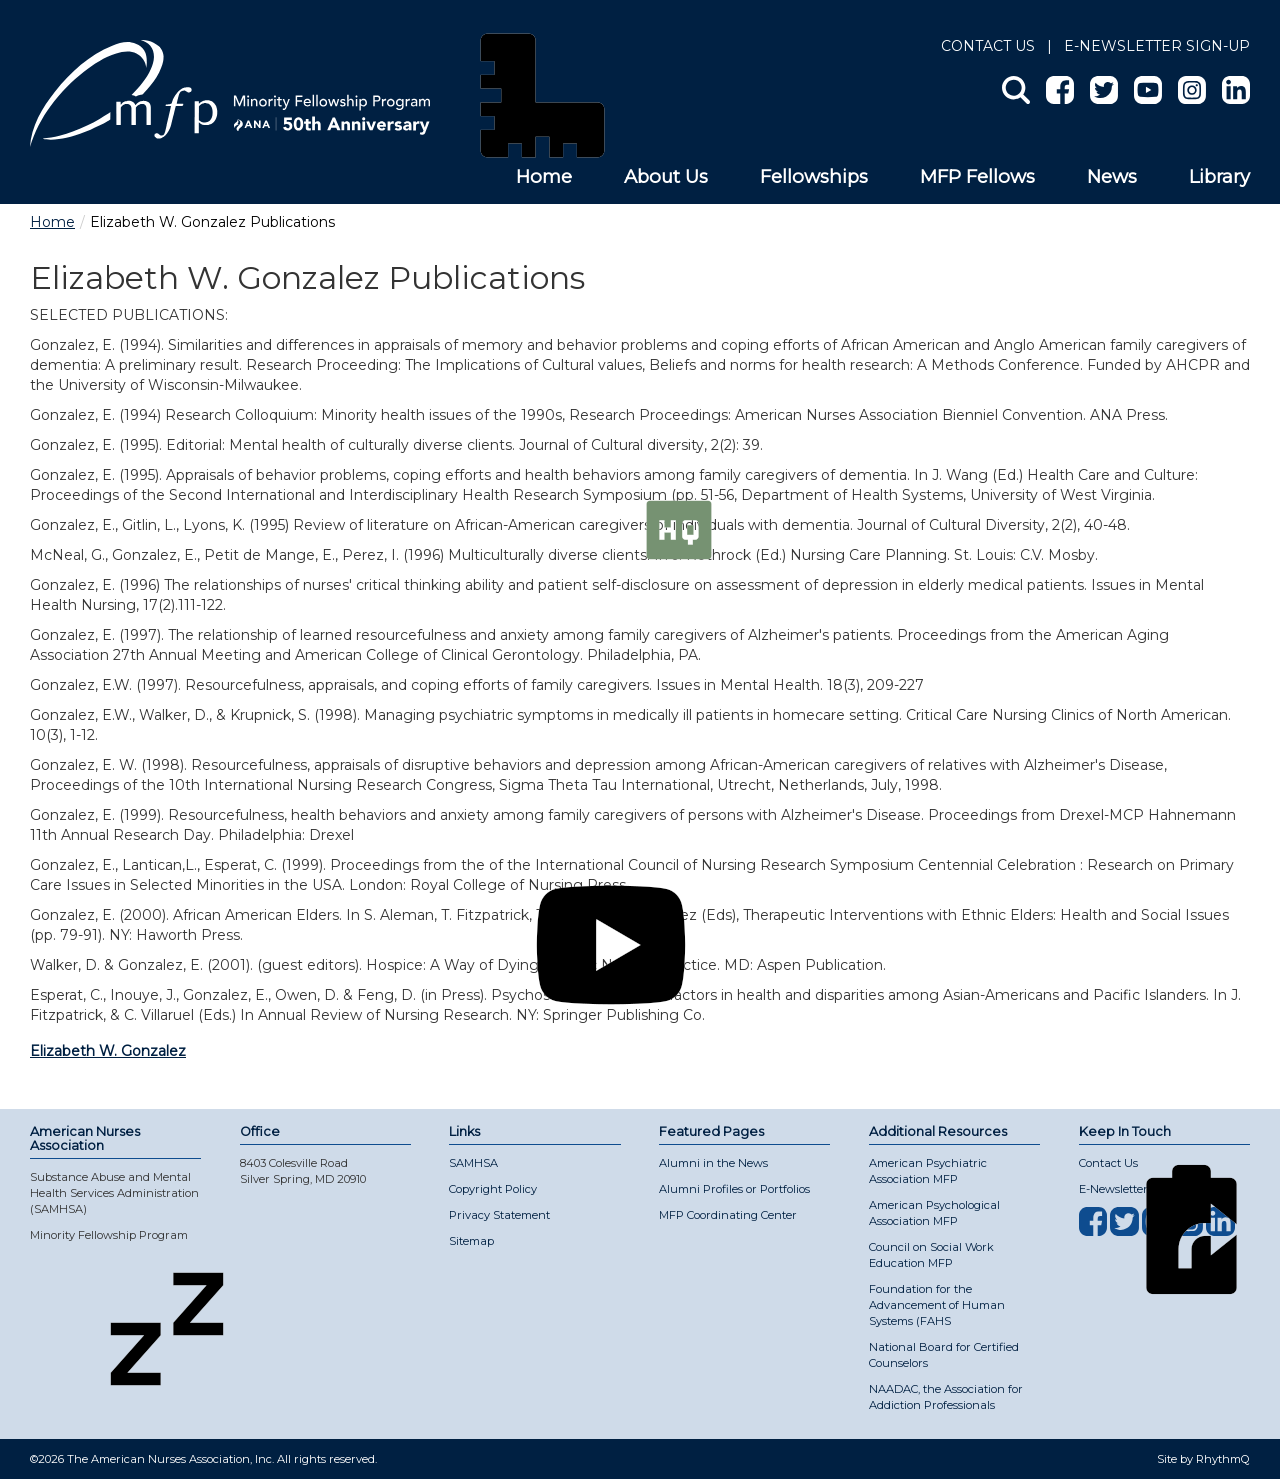  I want to click on share battery power with another device, so click(1191, 1229).